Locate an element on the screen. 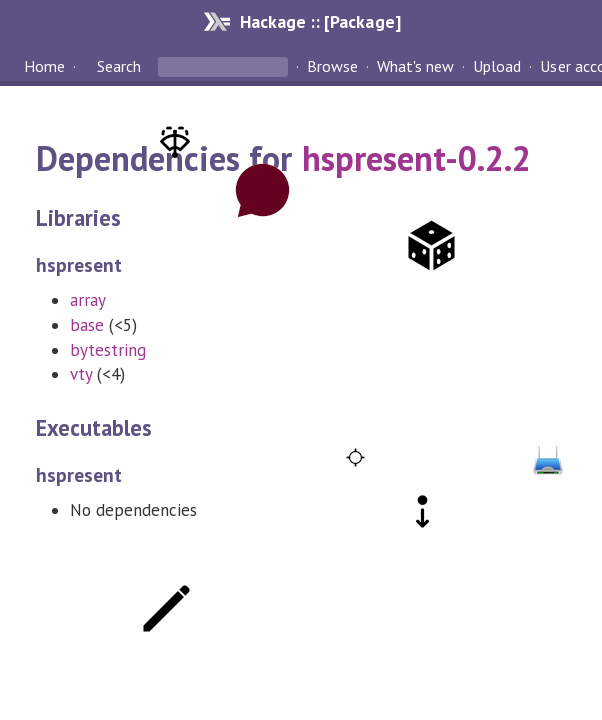 The width and height of the screenshot is (602, 720). open chat or messaging is located at coordinates (262, 190).